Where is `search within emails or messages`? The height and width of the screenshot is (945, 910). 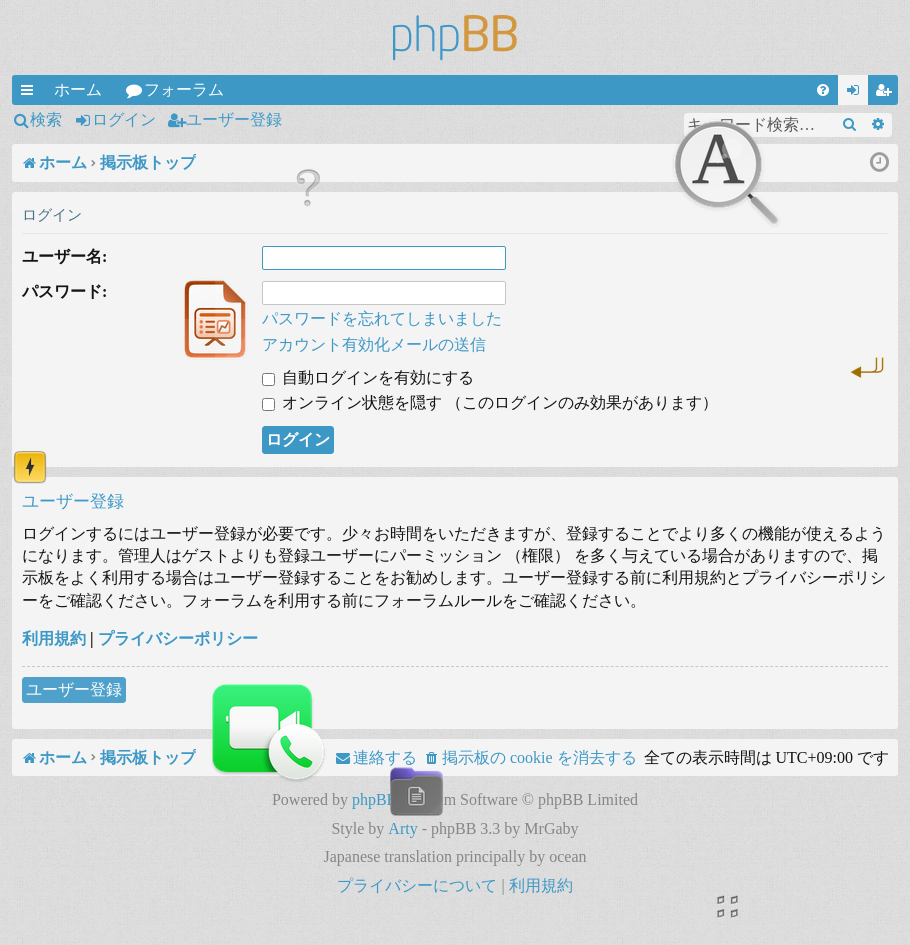 search within emails or messages is located at coordinates (725, 171).